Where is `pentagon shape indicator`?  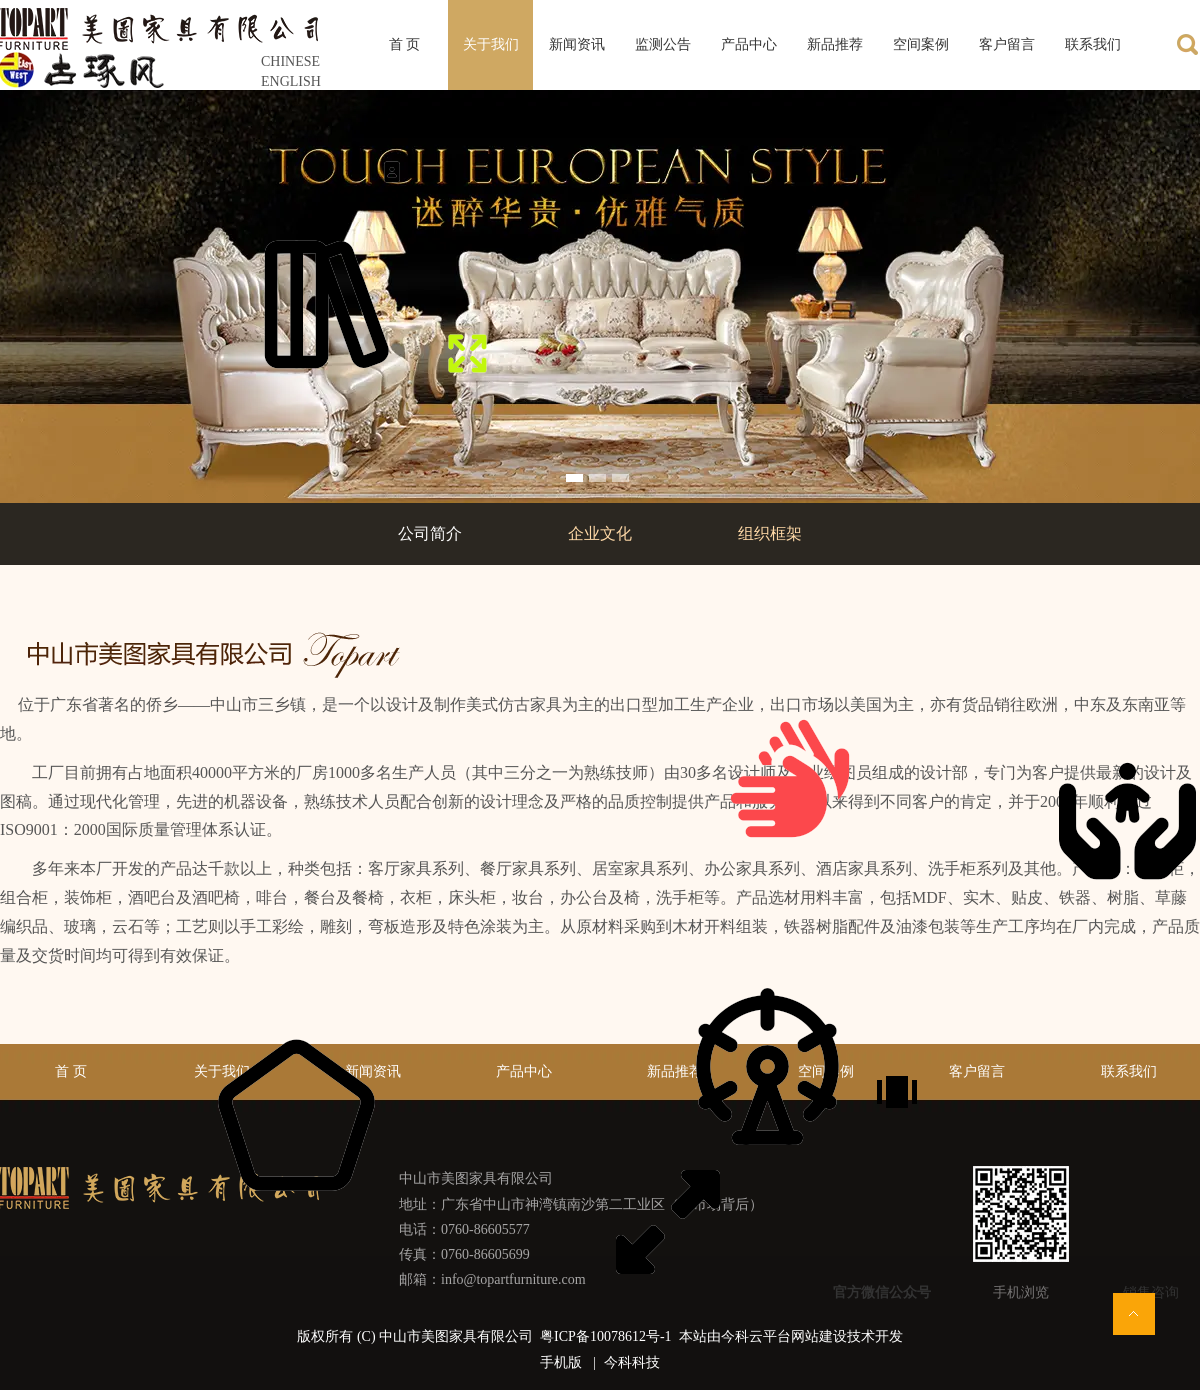
pentagon shape indicator is located at coordinates (296, 1119).